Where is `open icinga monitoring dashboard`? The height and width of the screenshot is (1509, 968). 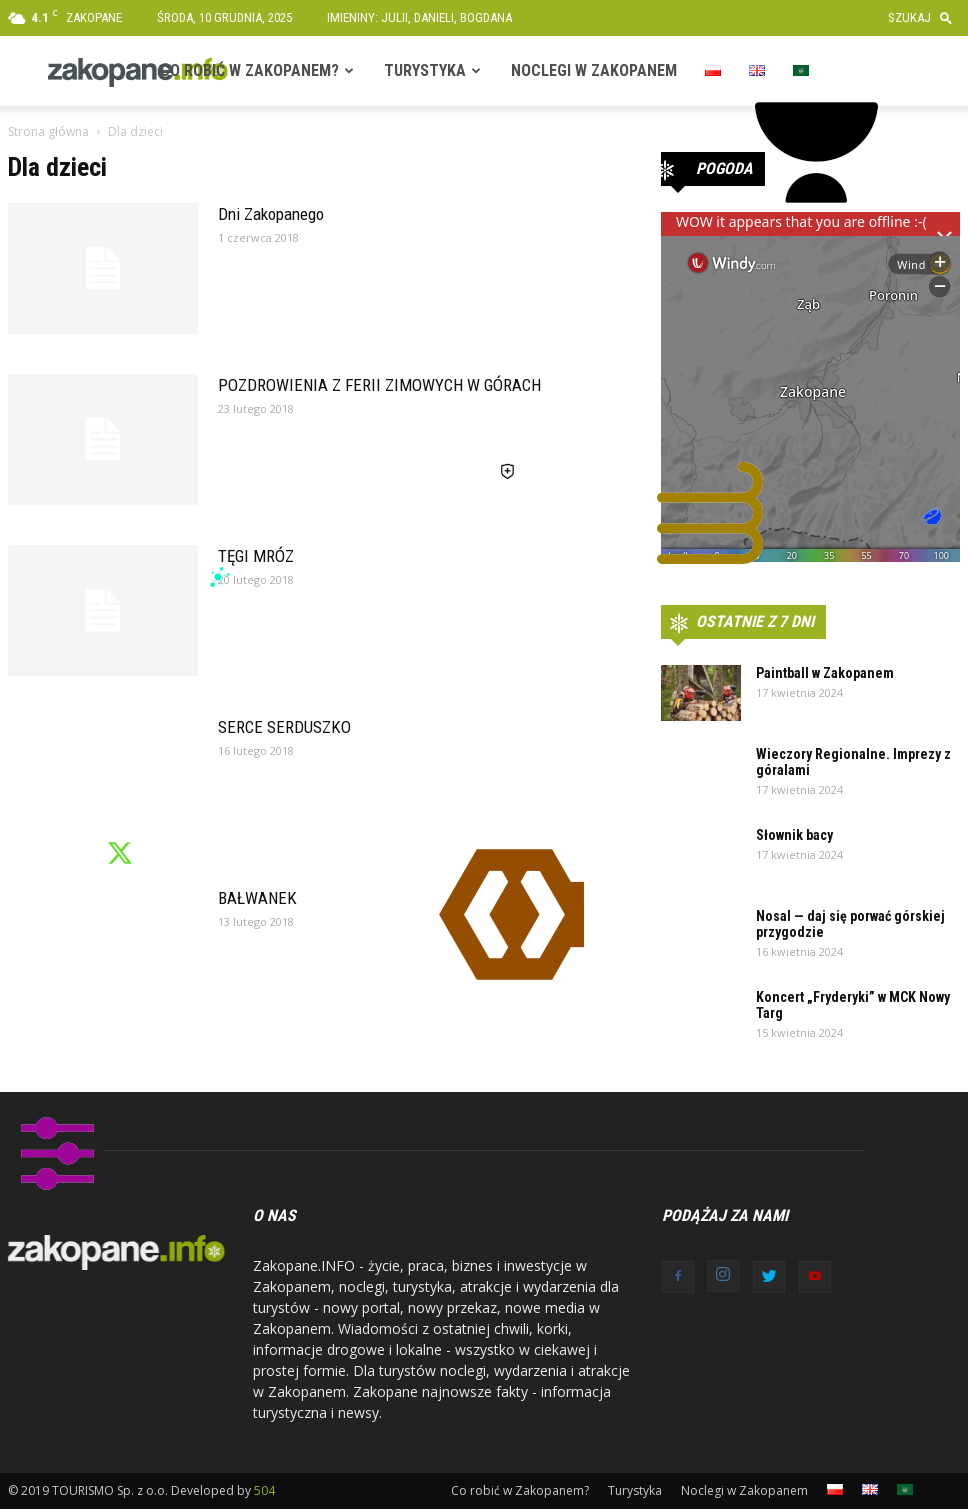
open icinga monitoring dashboard is located at coordinates (220, 577).